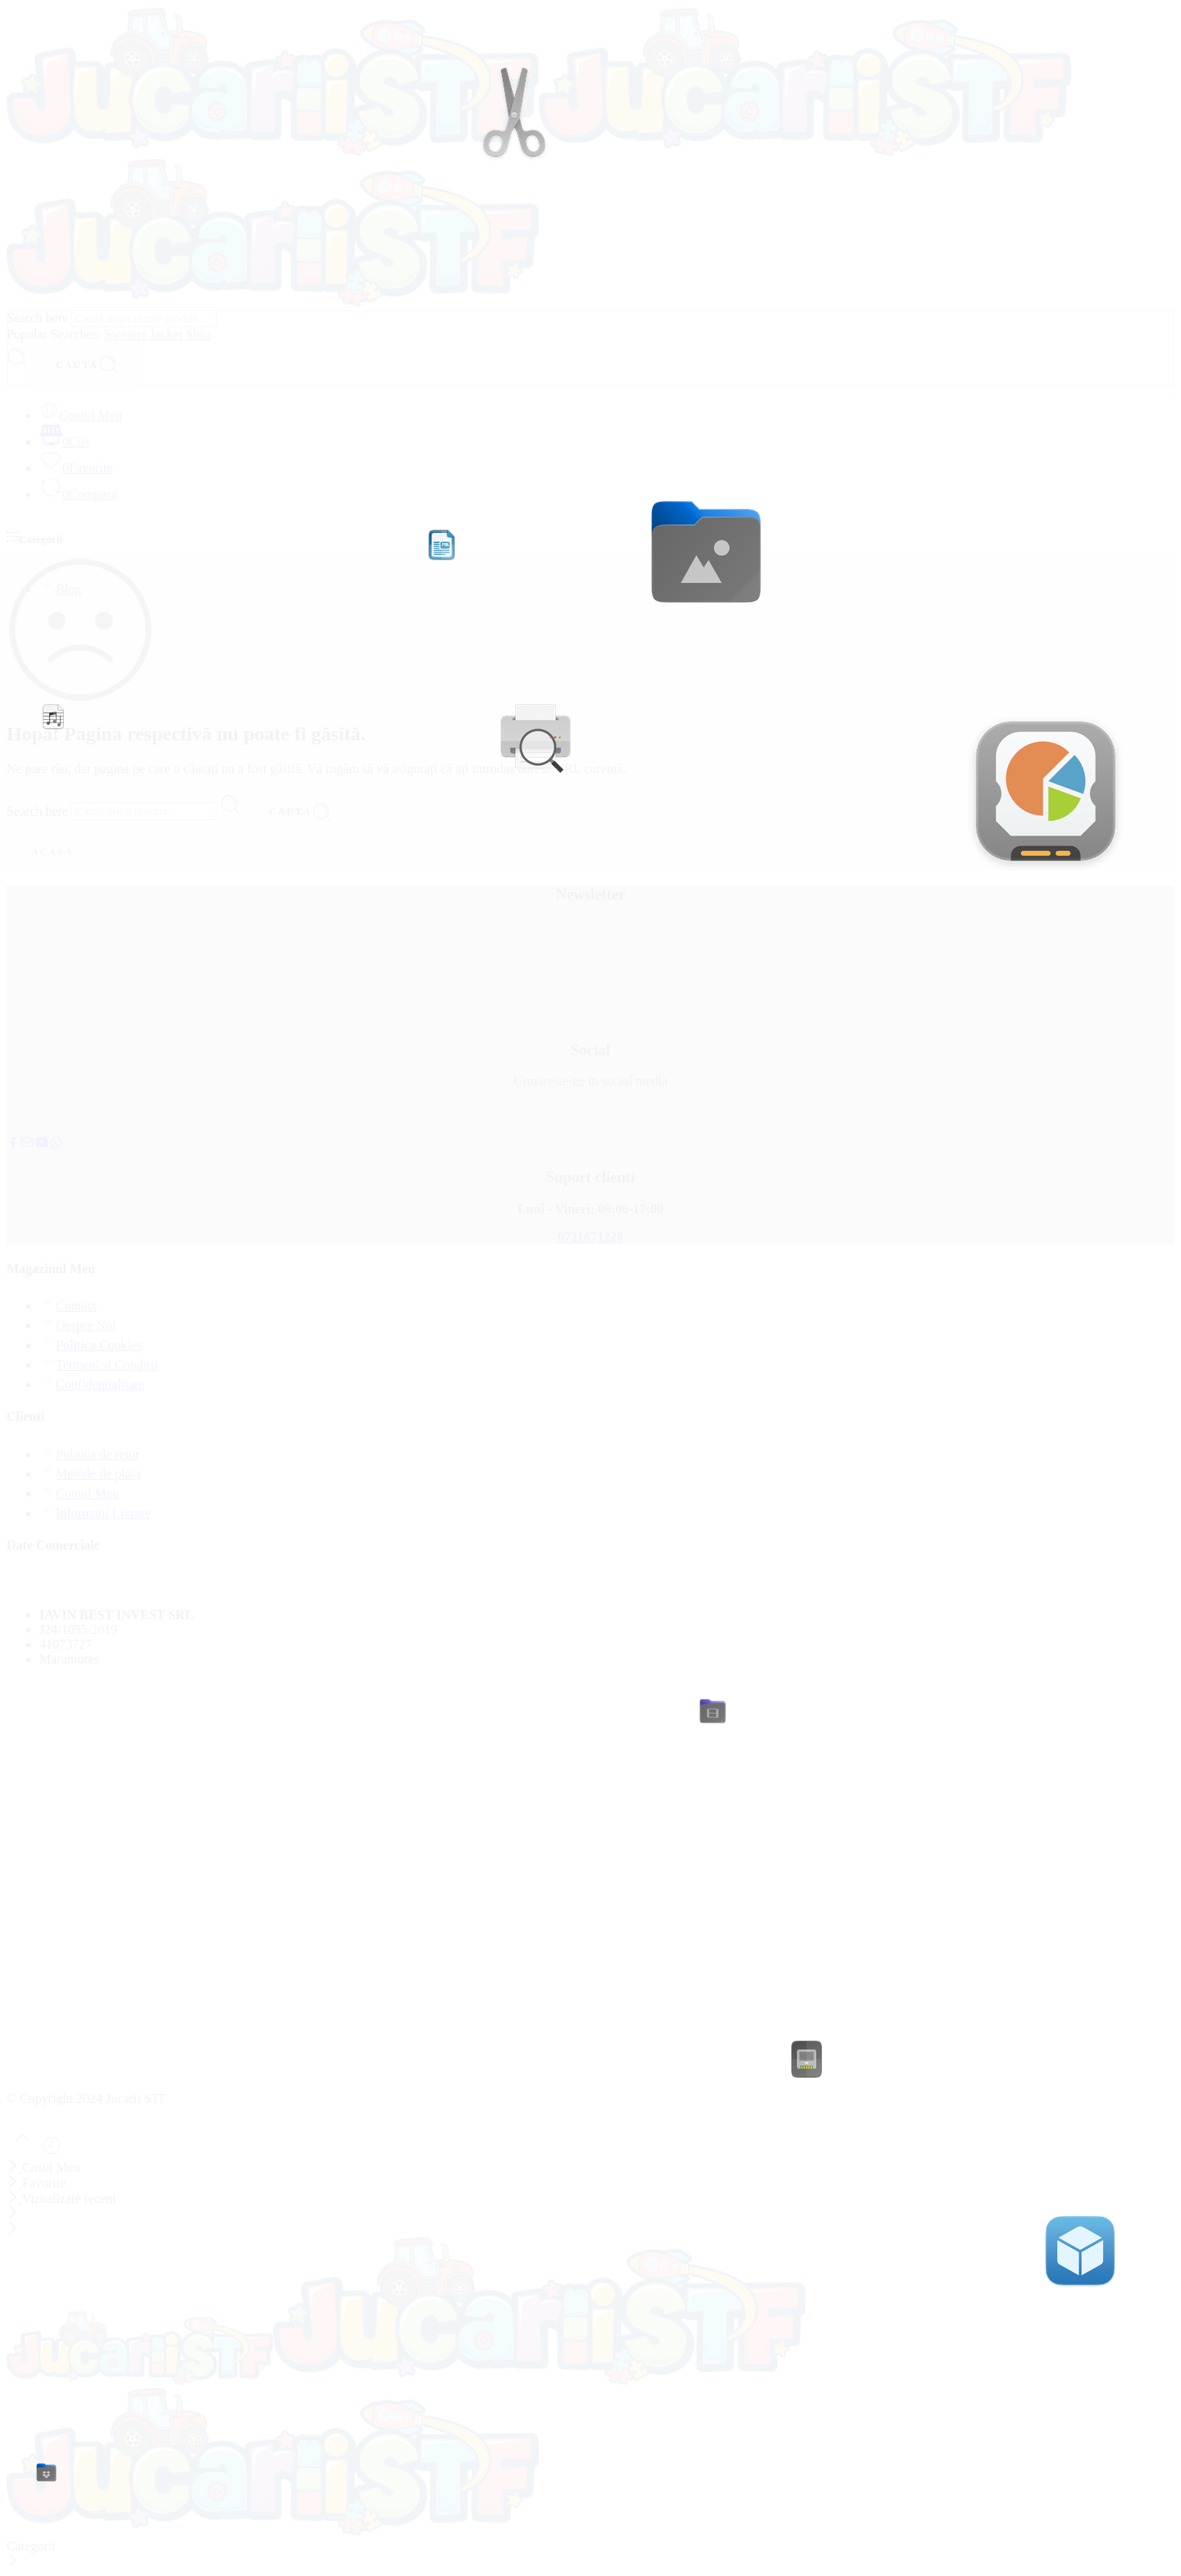 The image size is (1181, 2576). Describe the element at coordinates (1080, 2251) in the screenshot. I see `access 3D model or USD file viewer` at that location.